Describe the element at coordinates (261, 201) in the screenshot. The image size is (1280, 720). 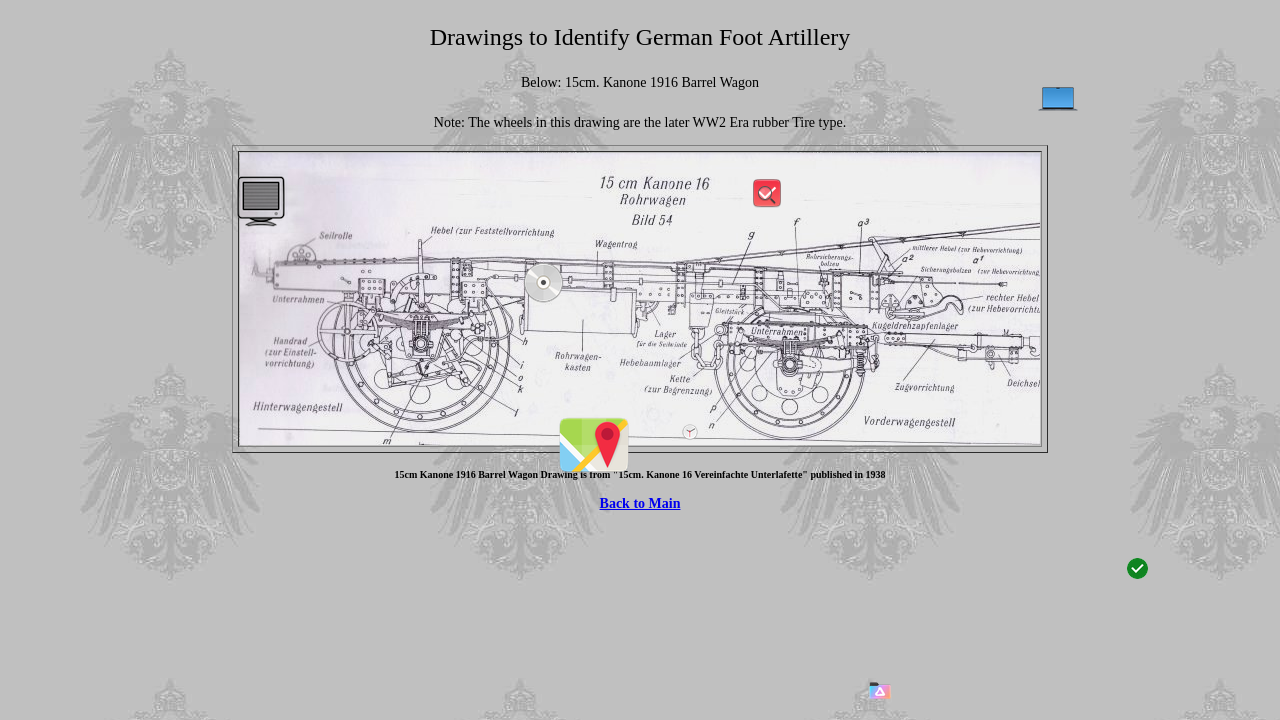
I see `access connected PC or windows computer` at that location.